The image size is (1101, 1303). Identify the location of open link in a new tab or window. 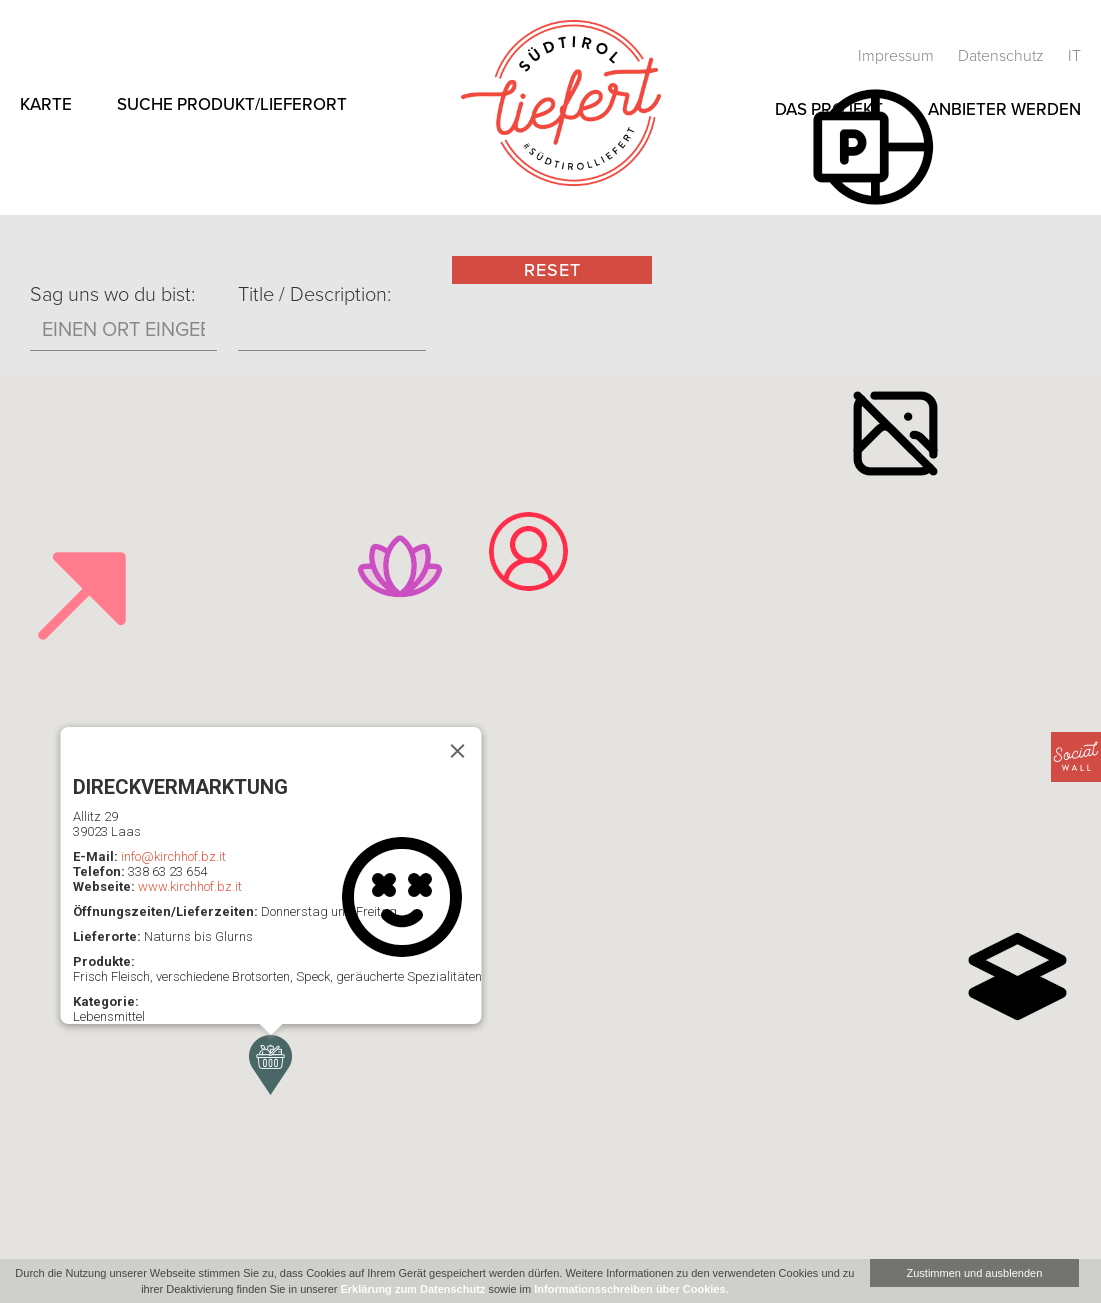
(82, 596).